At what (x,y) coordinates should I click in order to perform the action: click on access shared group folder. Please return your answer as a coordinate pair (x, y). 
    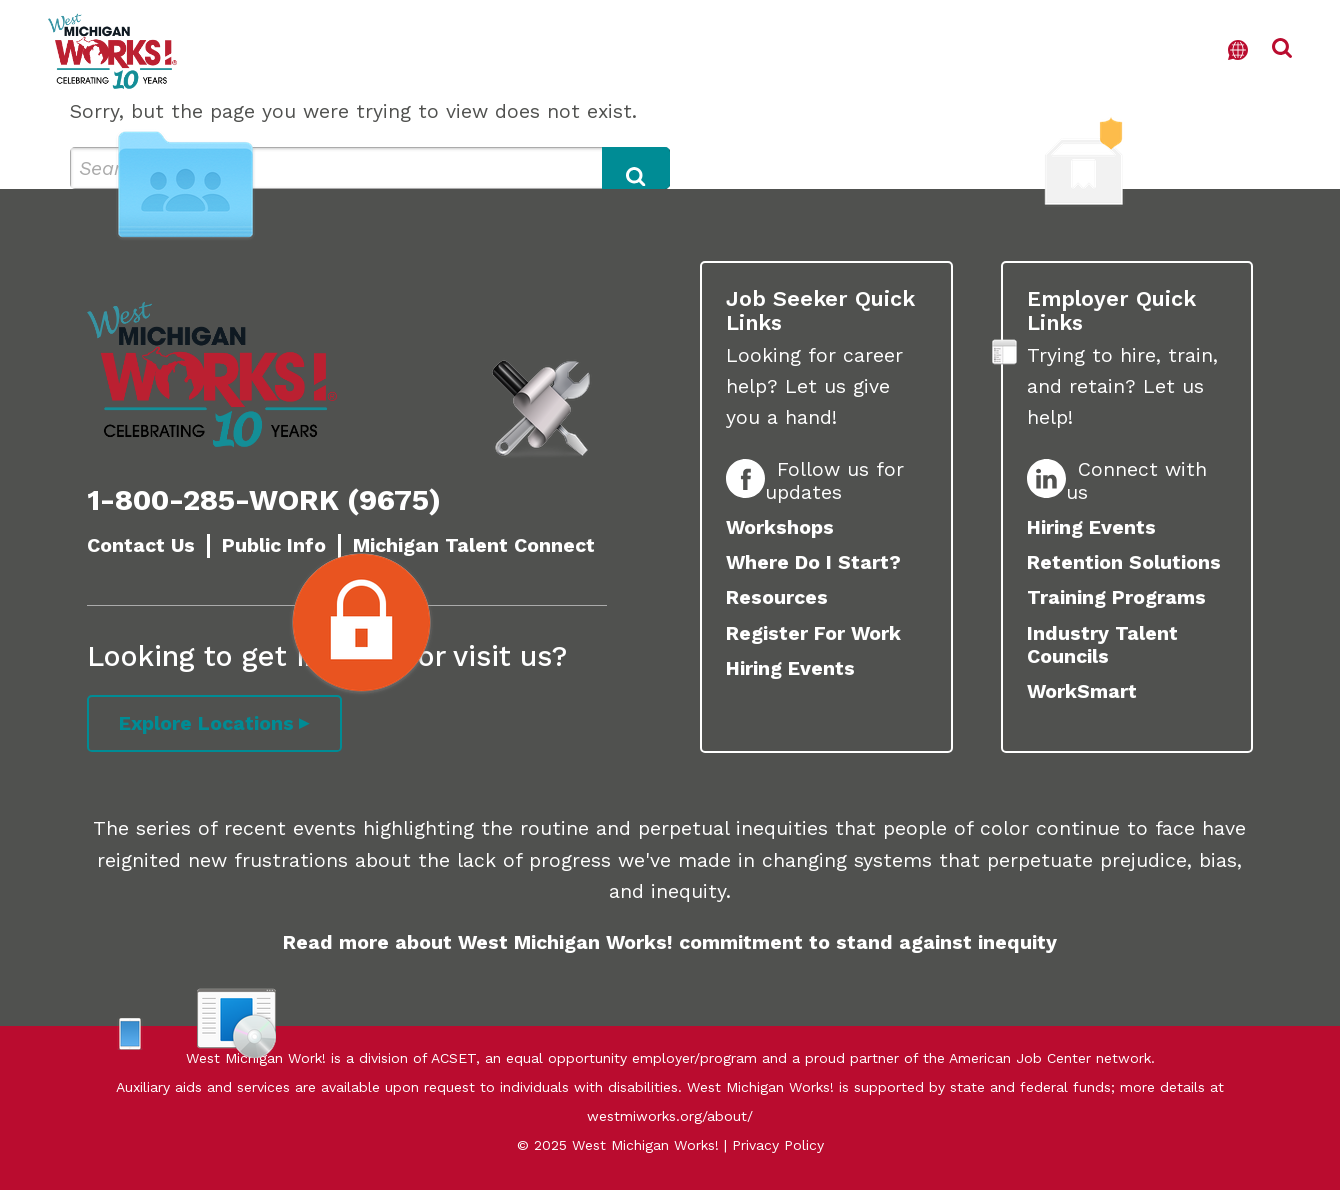
    Looking at the image, I should click on (185, 184).